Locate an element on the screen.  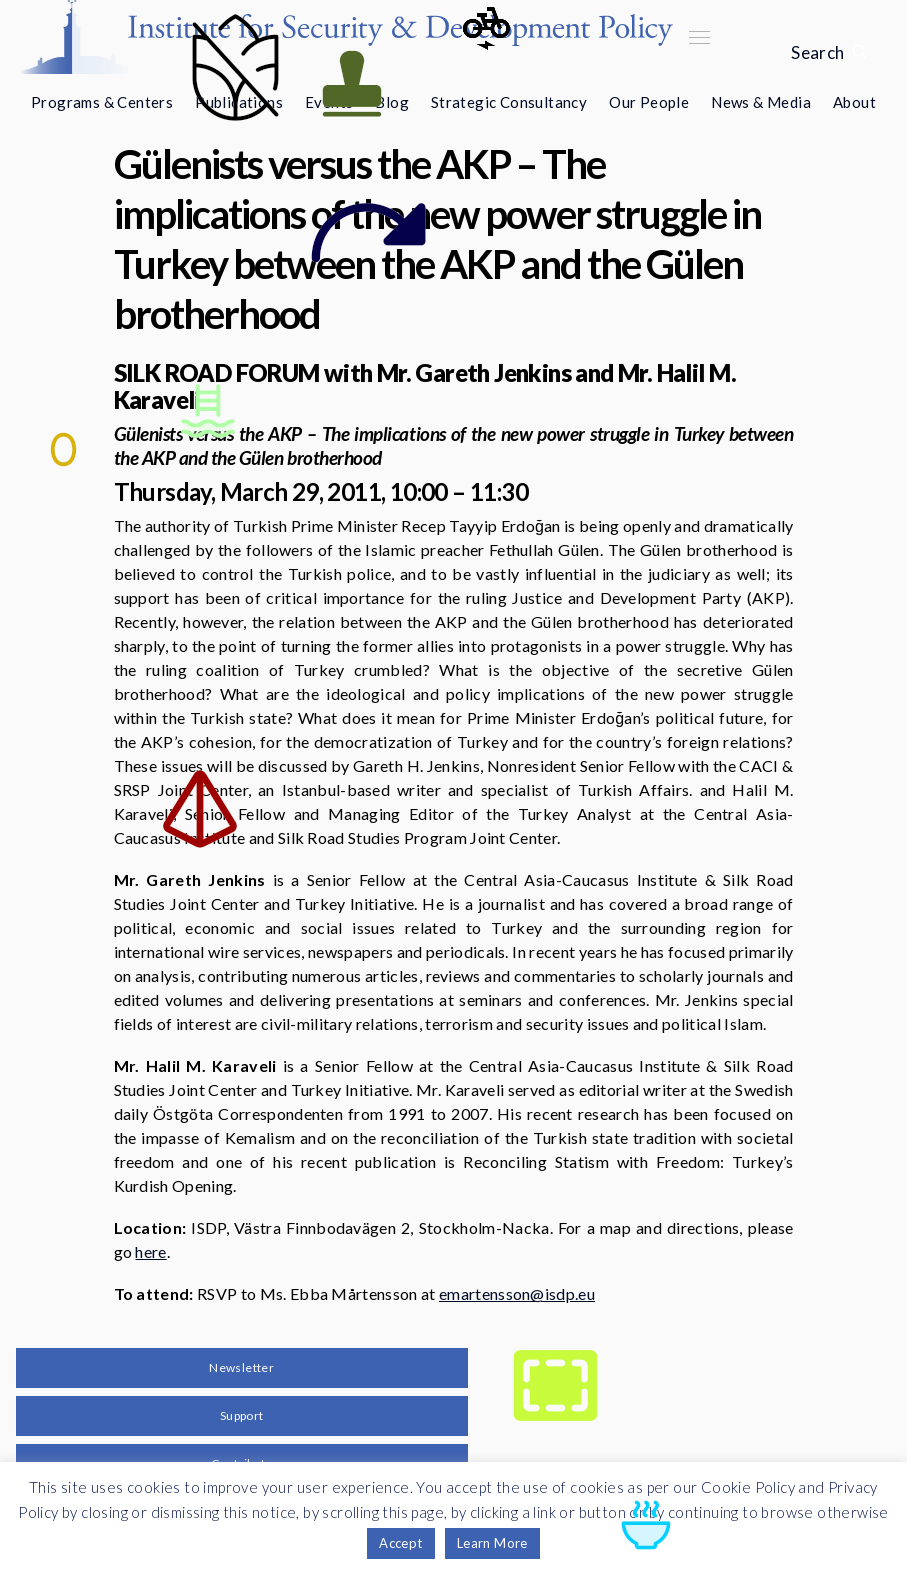
redo last action is located at coordinates (366, 228).